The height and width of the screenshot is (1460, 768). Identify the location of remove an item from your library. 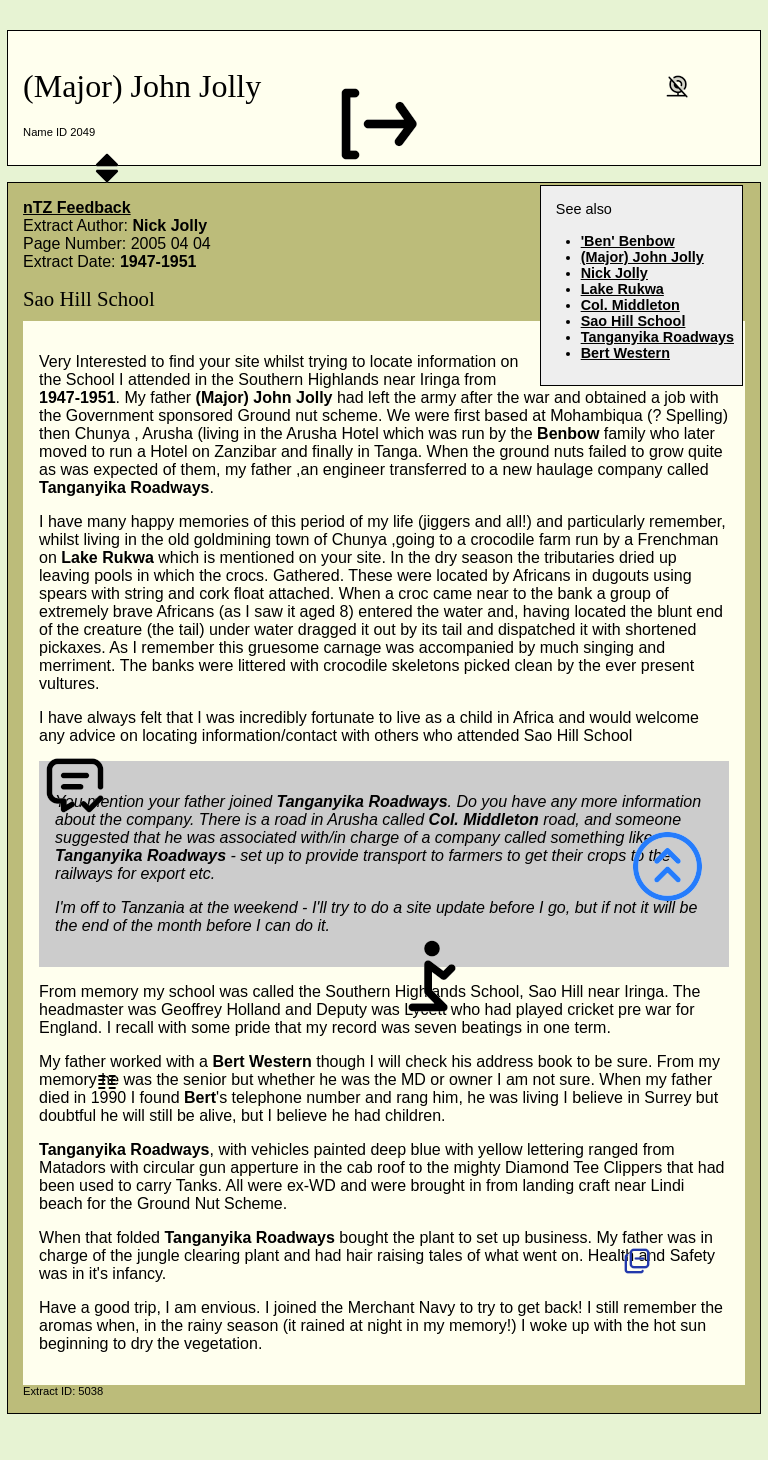
(637, 1261).